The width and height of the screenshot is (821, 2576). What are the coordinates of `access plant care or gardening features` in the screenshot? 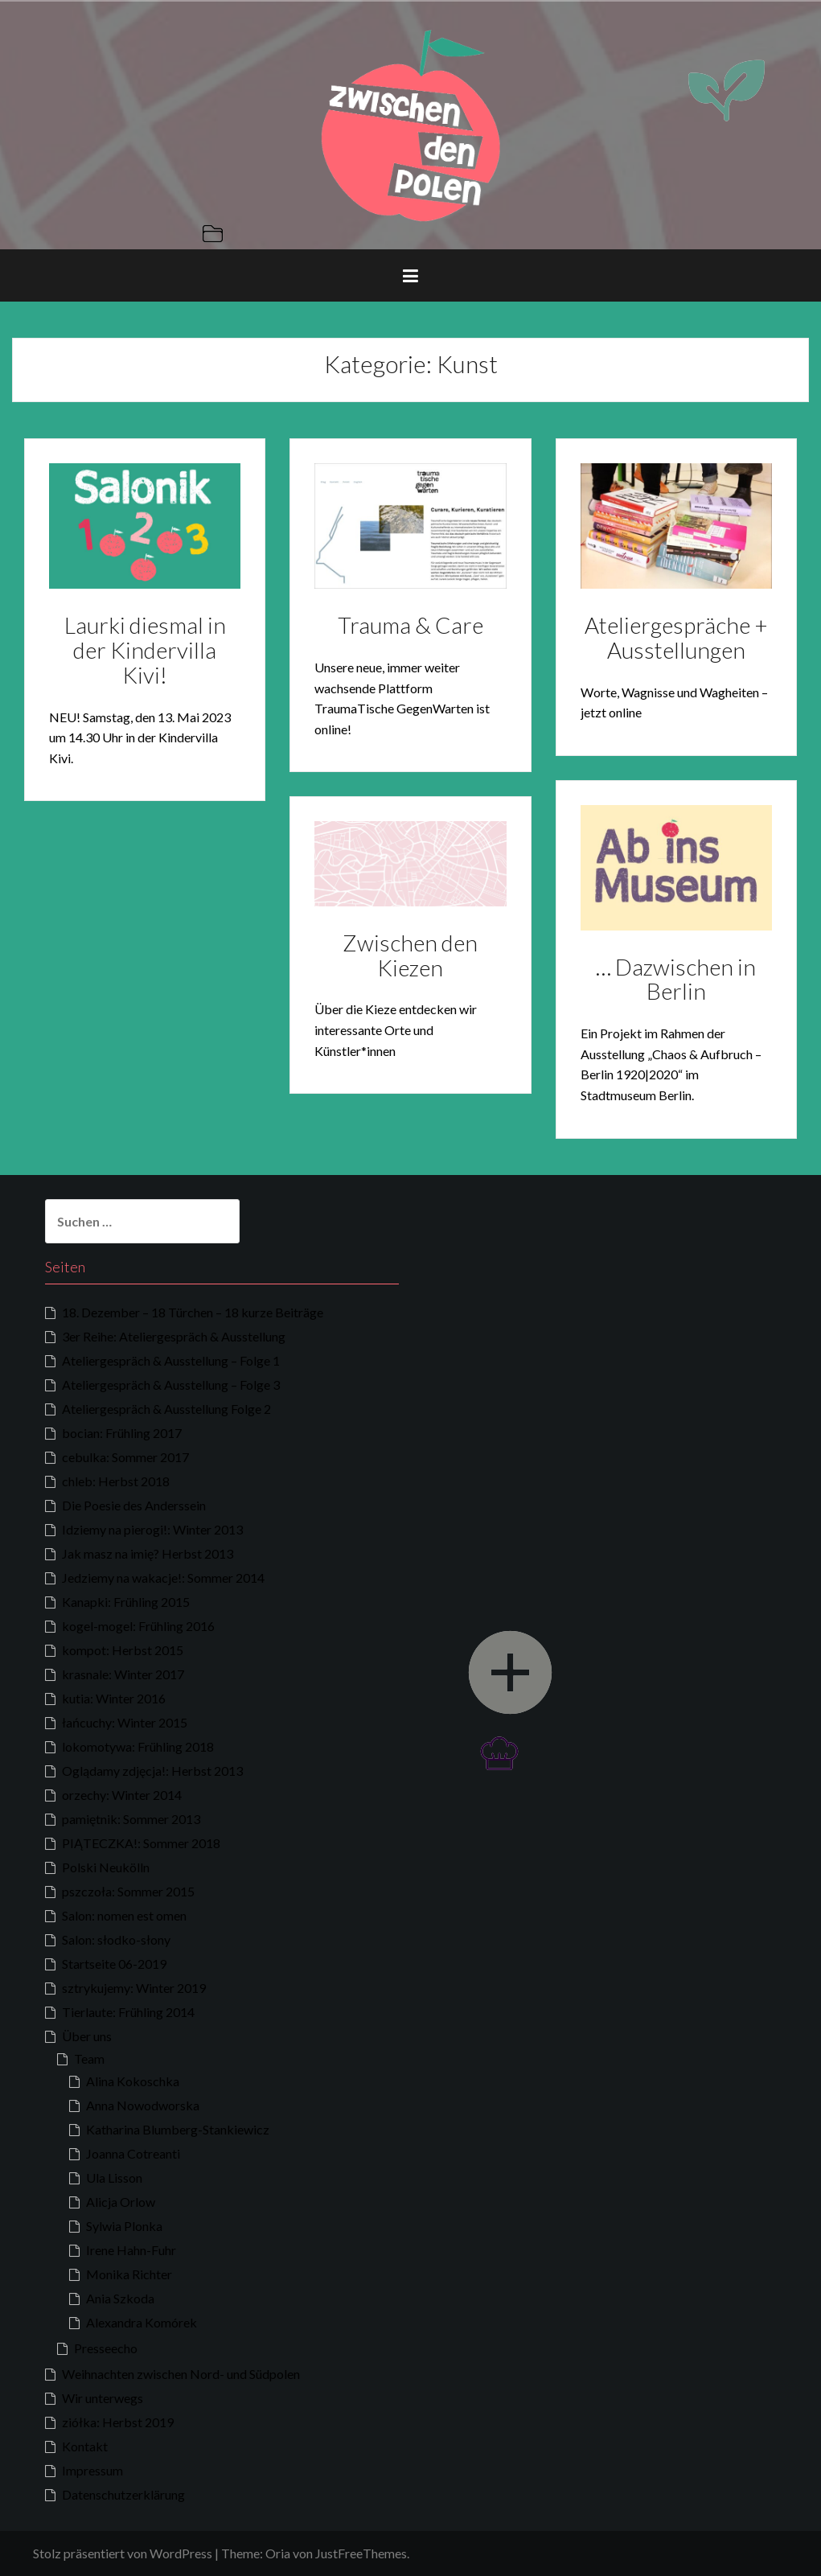 It's located at (726, 88).